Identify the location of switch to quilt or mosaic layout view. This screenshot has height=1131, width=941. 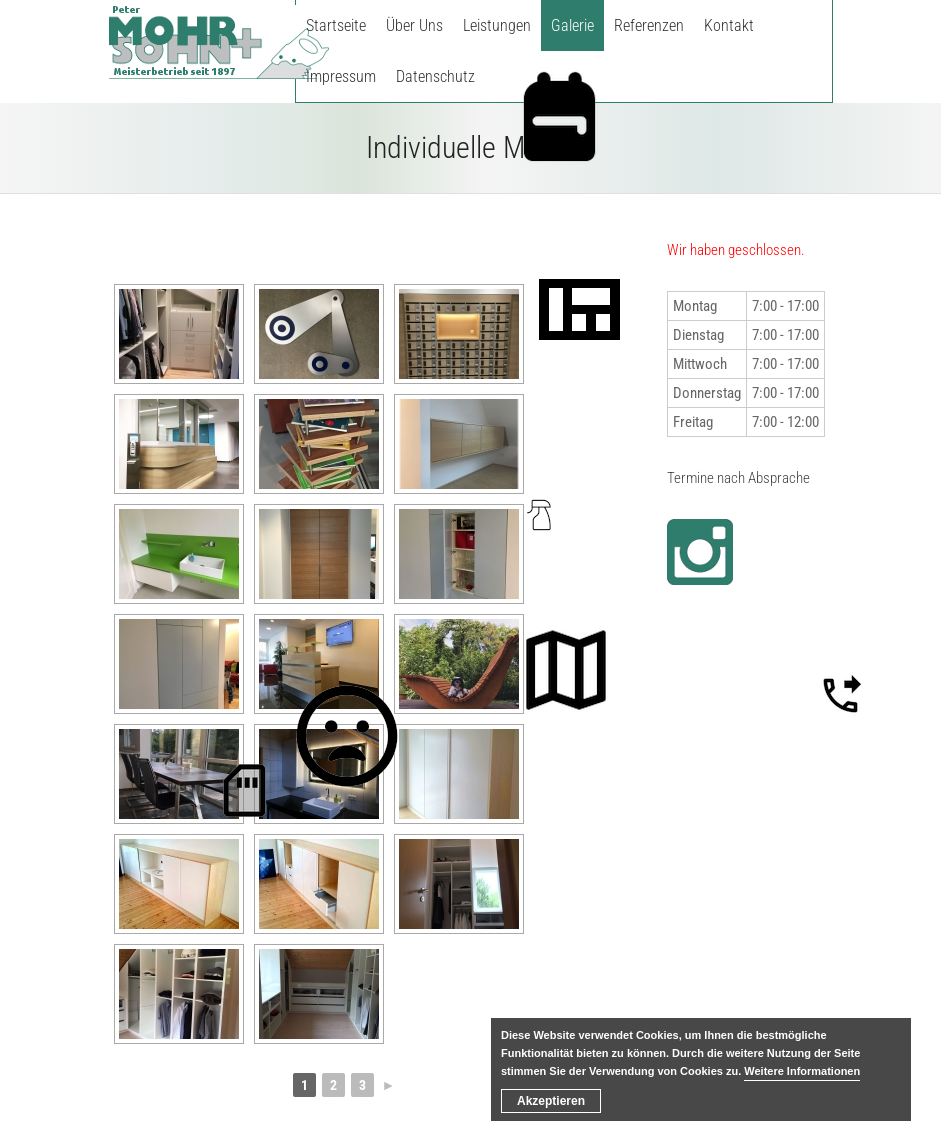
(577, 312).